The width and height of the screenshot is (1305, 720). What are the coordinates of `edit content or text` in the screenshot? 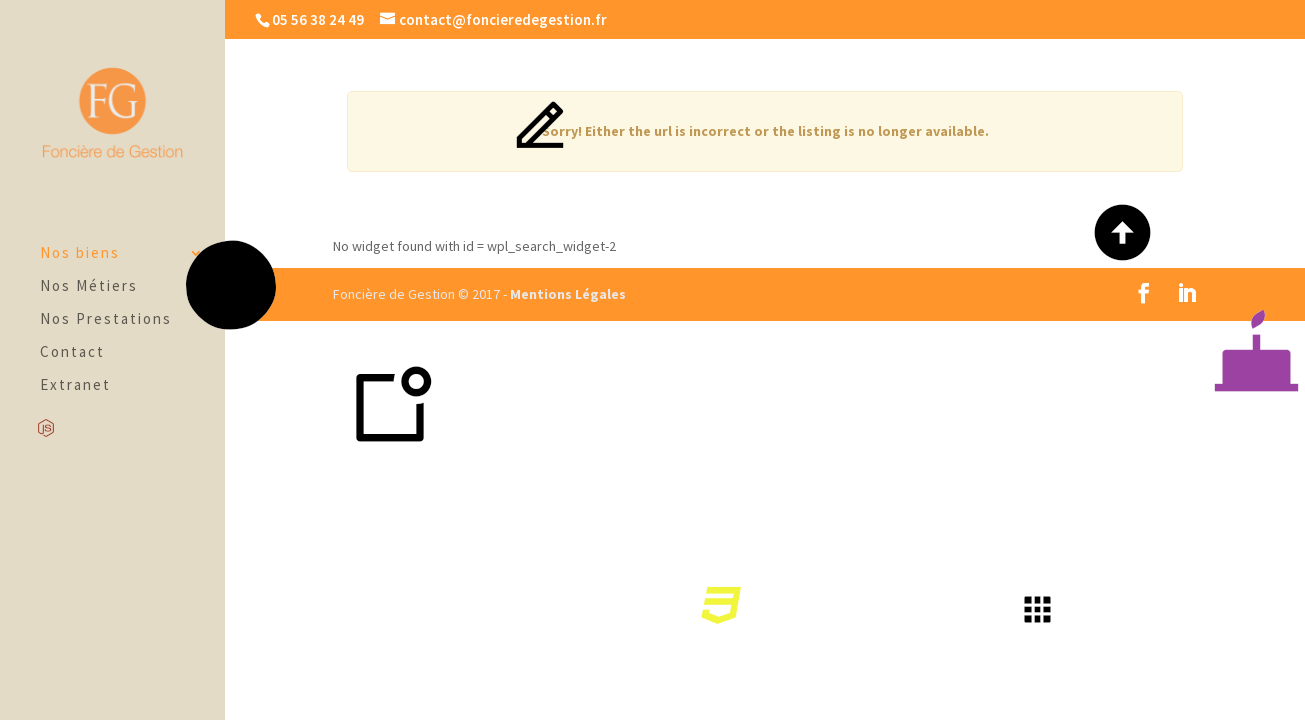 It's located at (540, 125).